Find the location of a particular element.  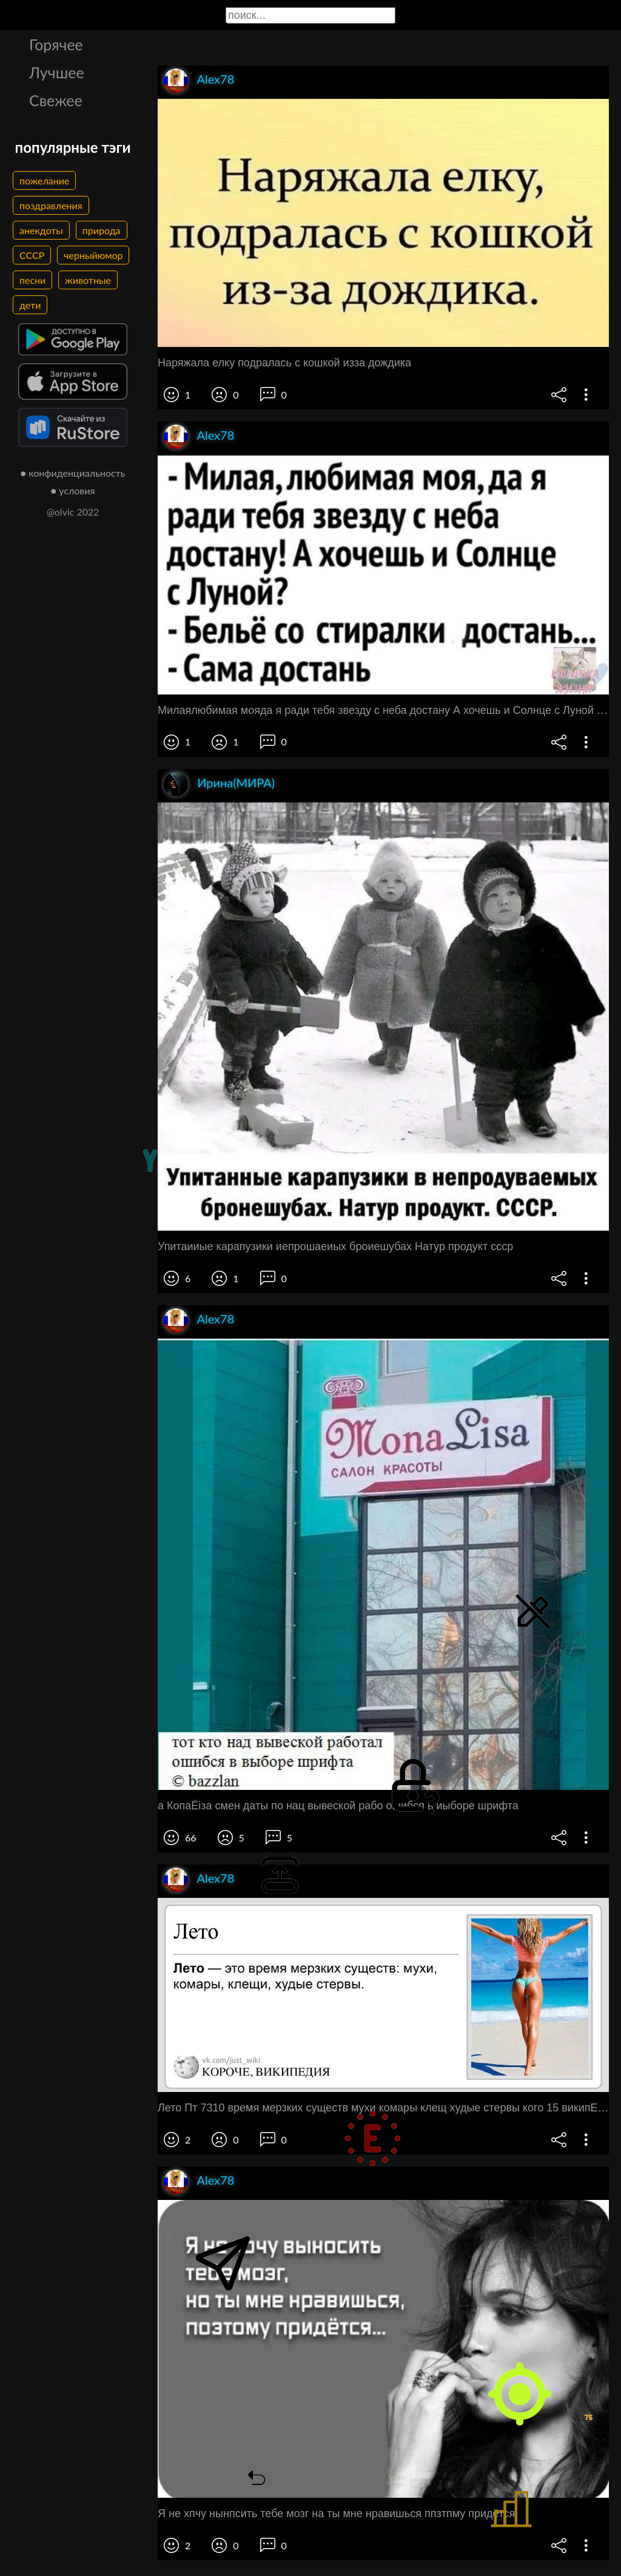

color picker tool disabled is located at coordinates (533, 1612).